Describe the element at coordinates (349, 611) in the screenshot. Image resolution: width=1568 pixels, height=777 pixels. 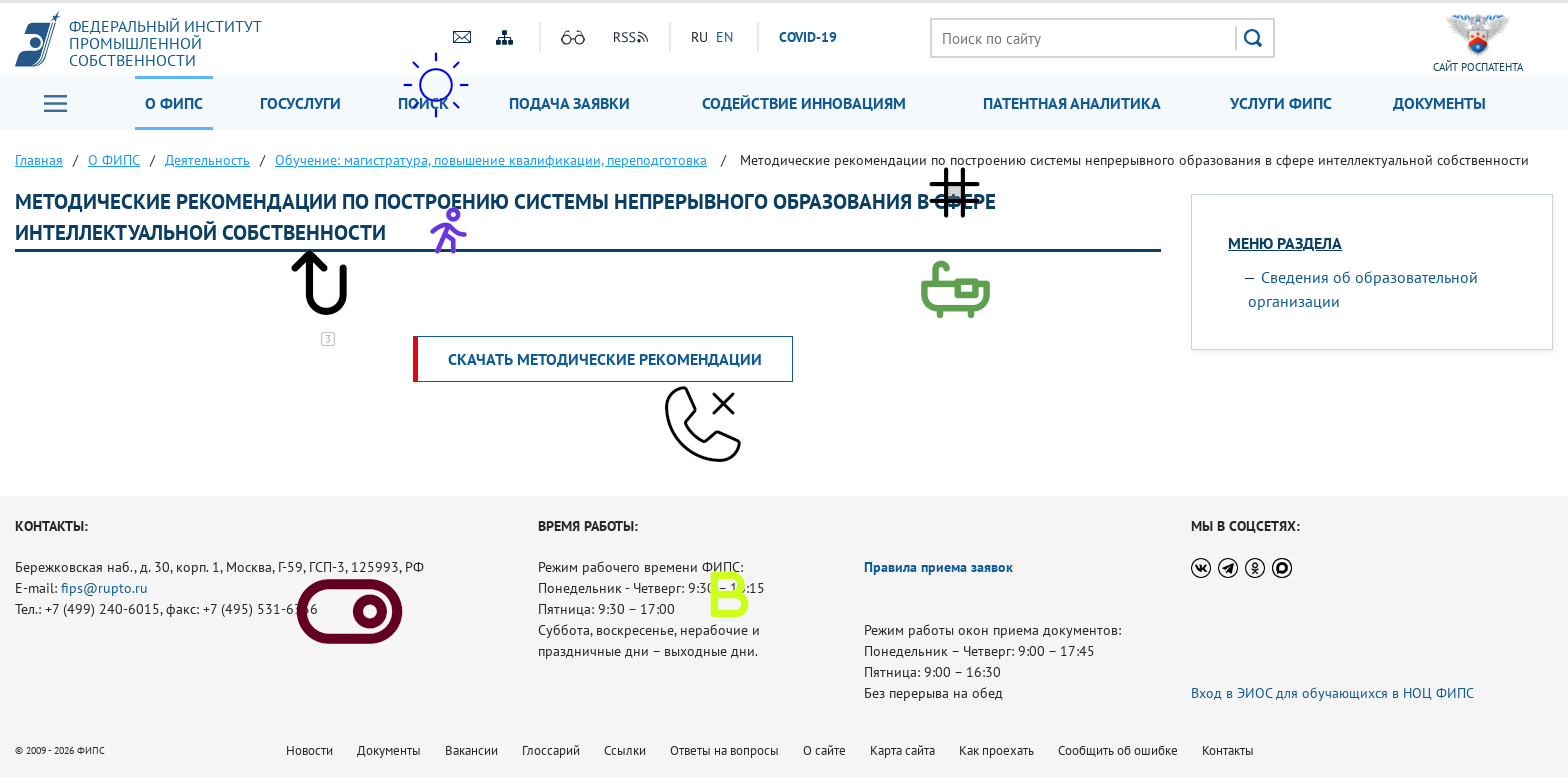
I see `toggle switch in the on position` at that location.